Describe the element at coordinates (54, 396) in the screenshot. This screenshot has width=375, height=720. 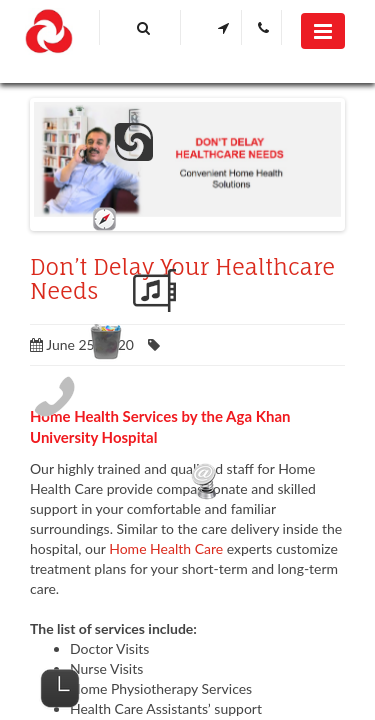
I see `start a phone call` at that location.